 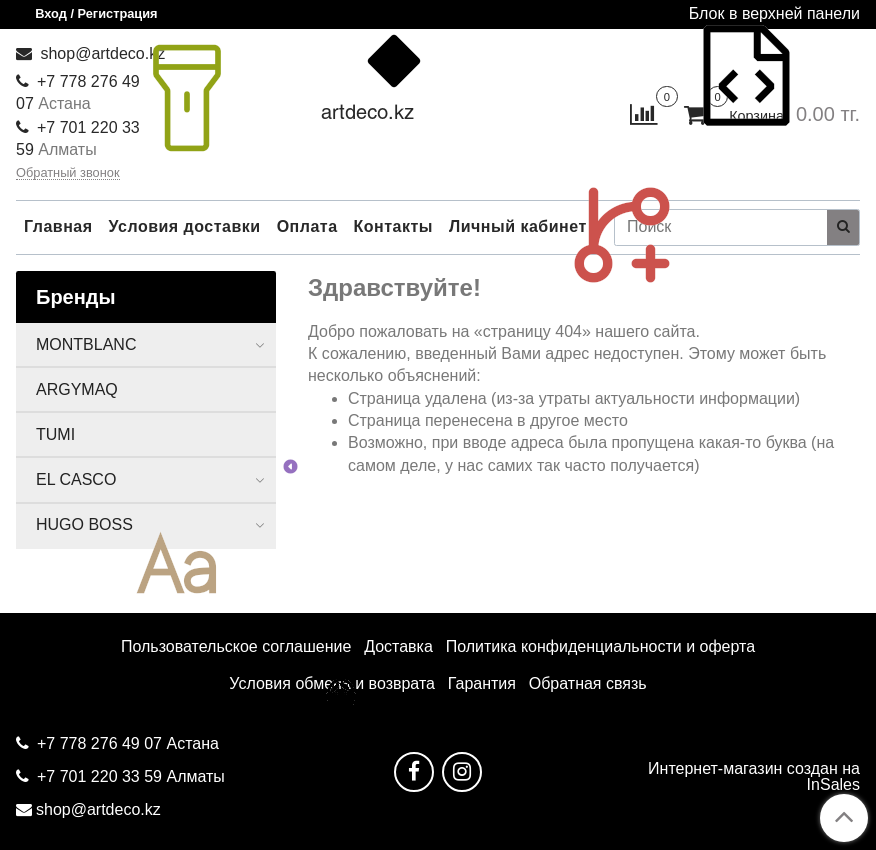 What do you see at coordinates (341, 692) in the screenshot?
I see `contact customer support` at bounding box center [341, 692].